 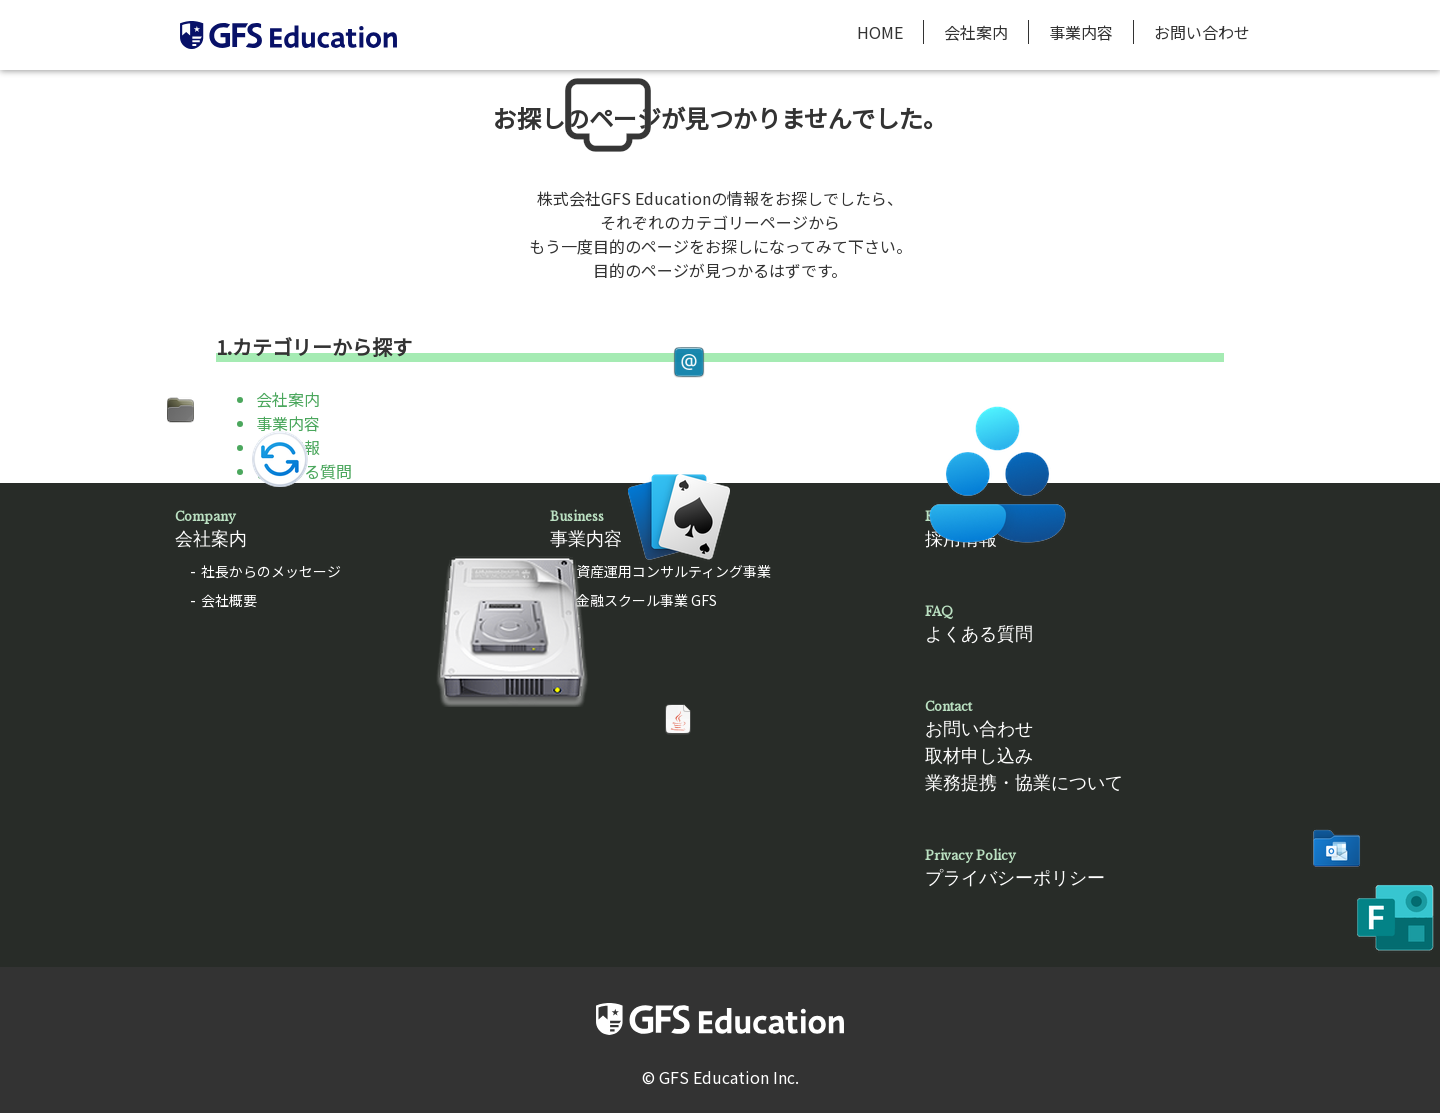 I want to click on indicates shared access or multiple users, so click(x=997, y=474).